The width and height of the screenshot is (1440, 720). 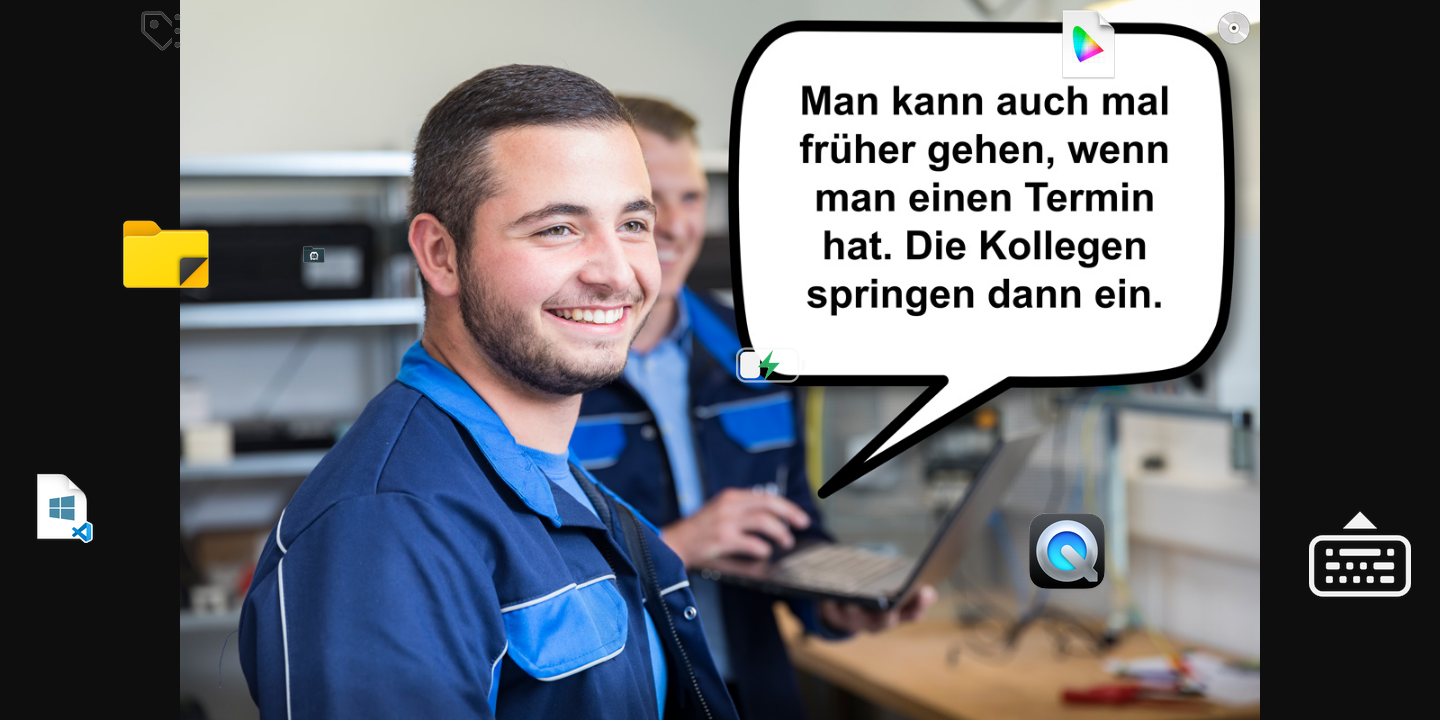 I want to click on open a batch file in Visual Studio Code, so click(x=62, y=508).